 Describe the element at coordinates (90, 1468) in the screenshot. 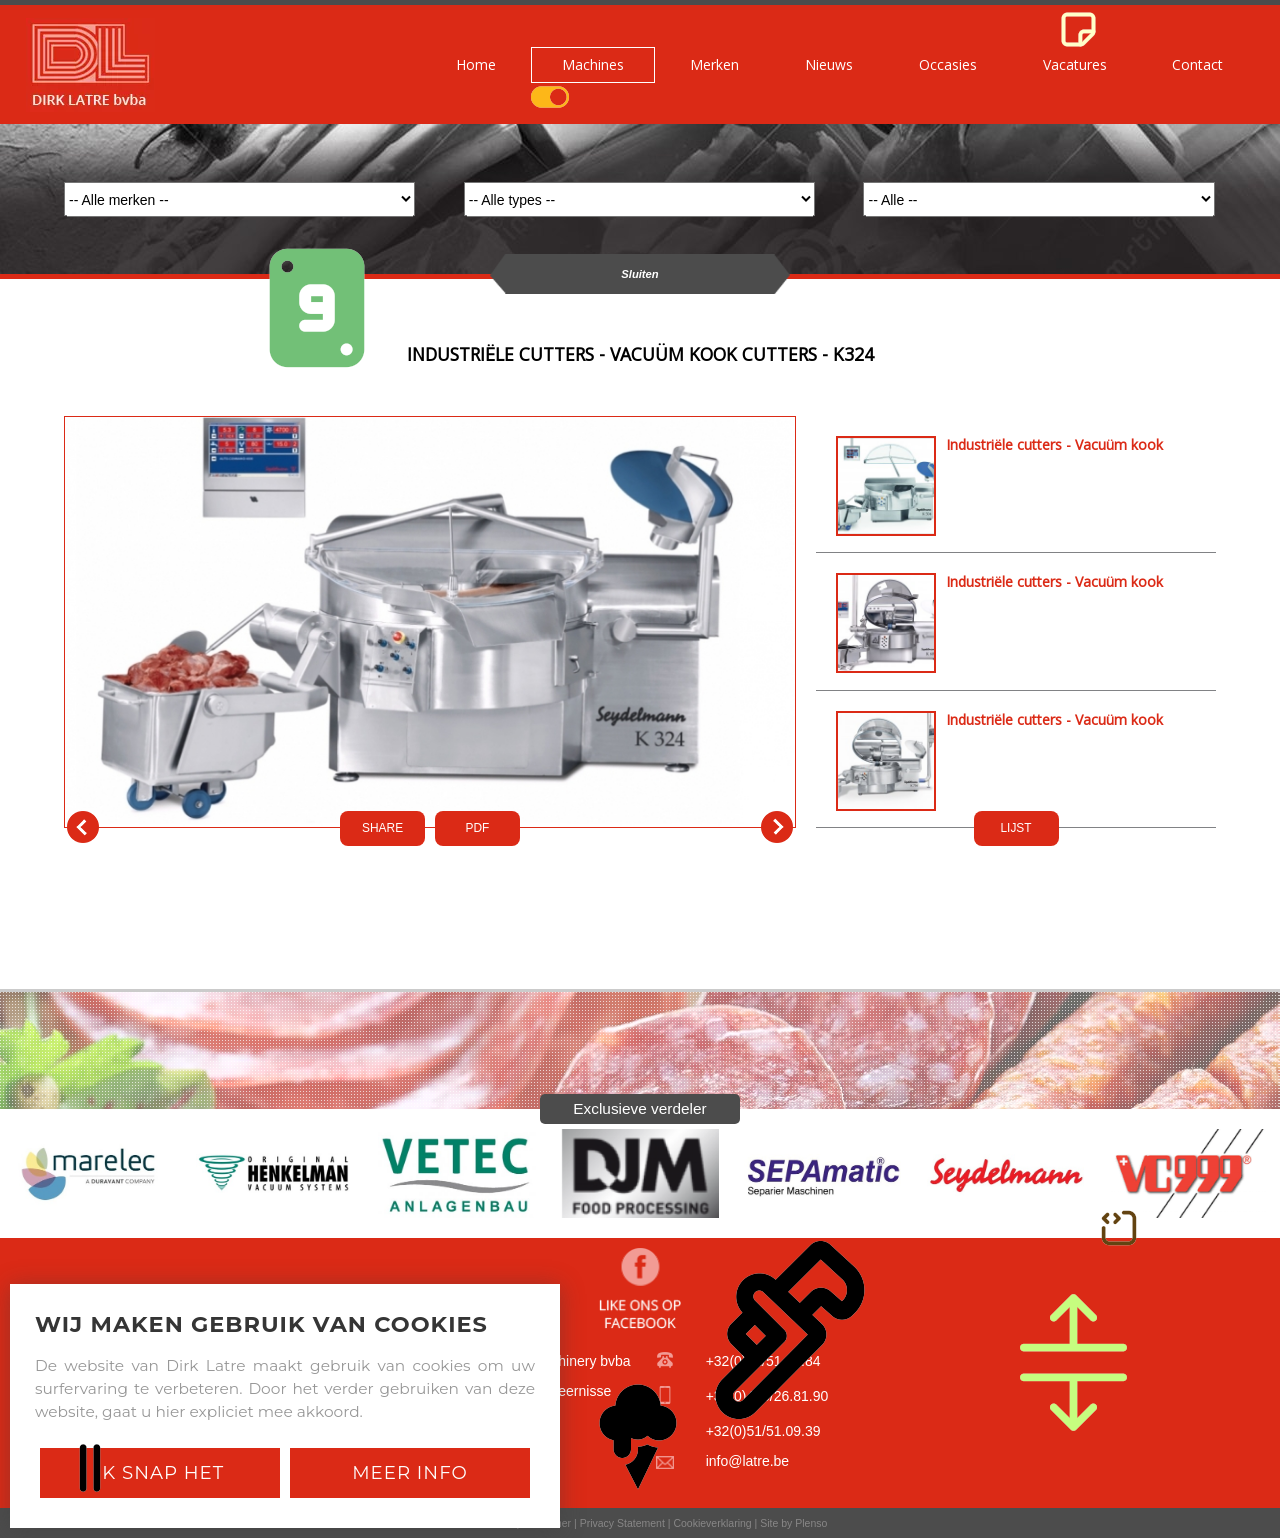

I see `drag to resize or reorder an element` at that location.